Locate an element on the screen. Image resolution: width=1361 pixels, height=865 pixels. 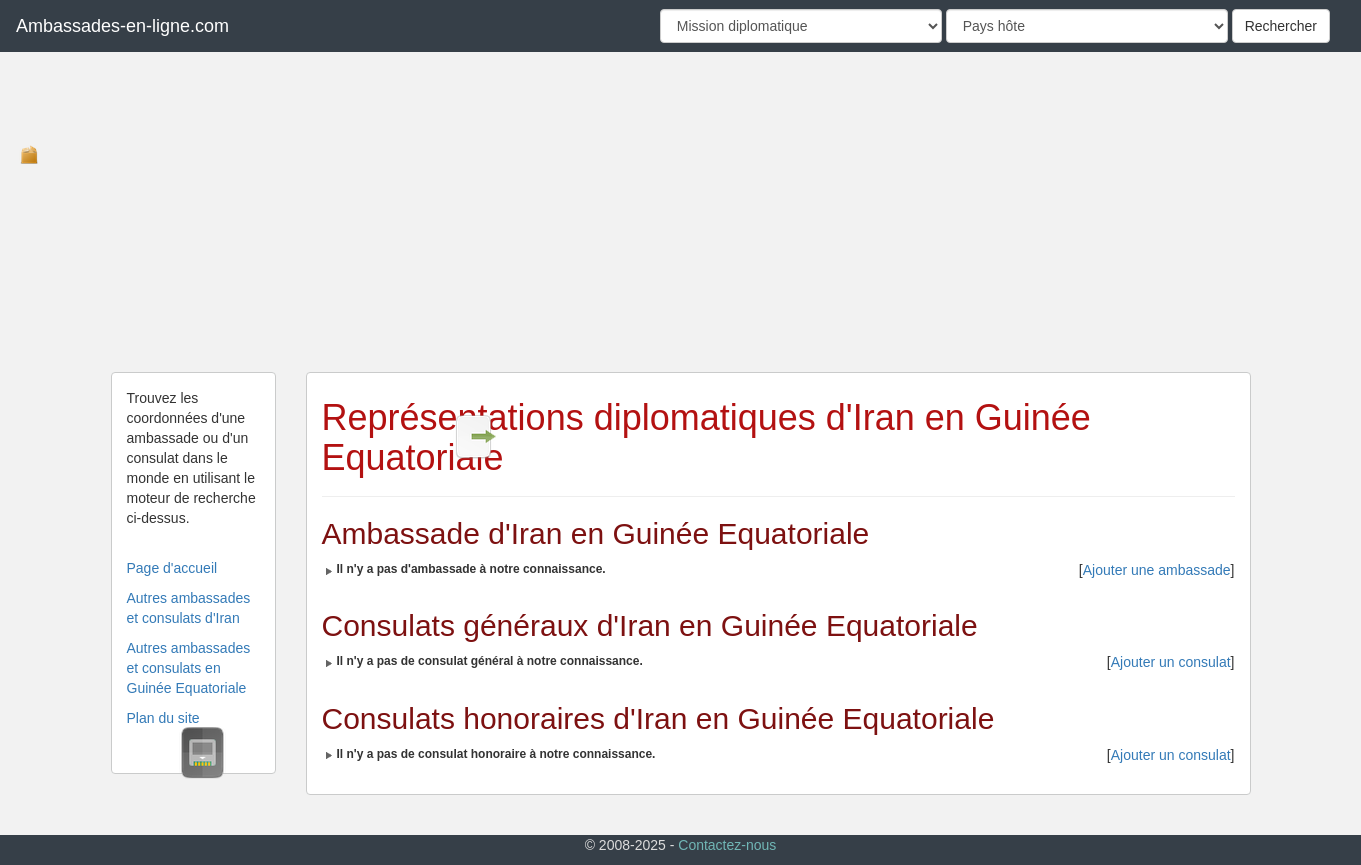
indicates a retro game ROM file is located at coordinates (202, 752).